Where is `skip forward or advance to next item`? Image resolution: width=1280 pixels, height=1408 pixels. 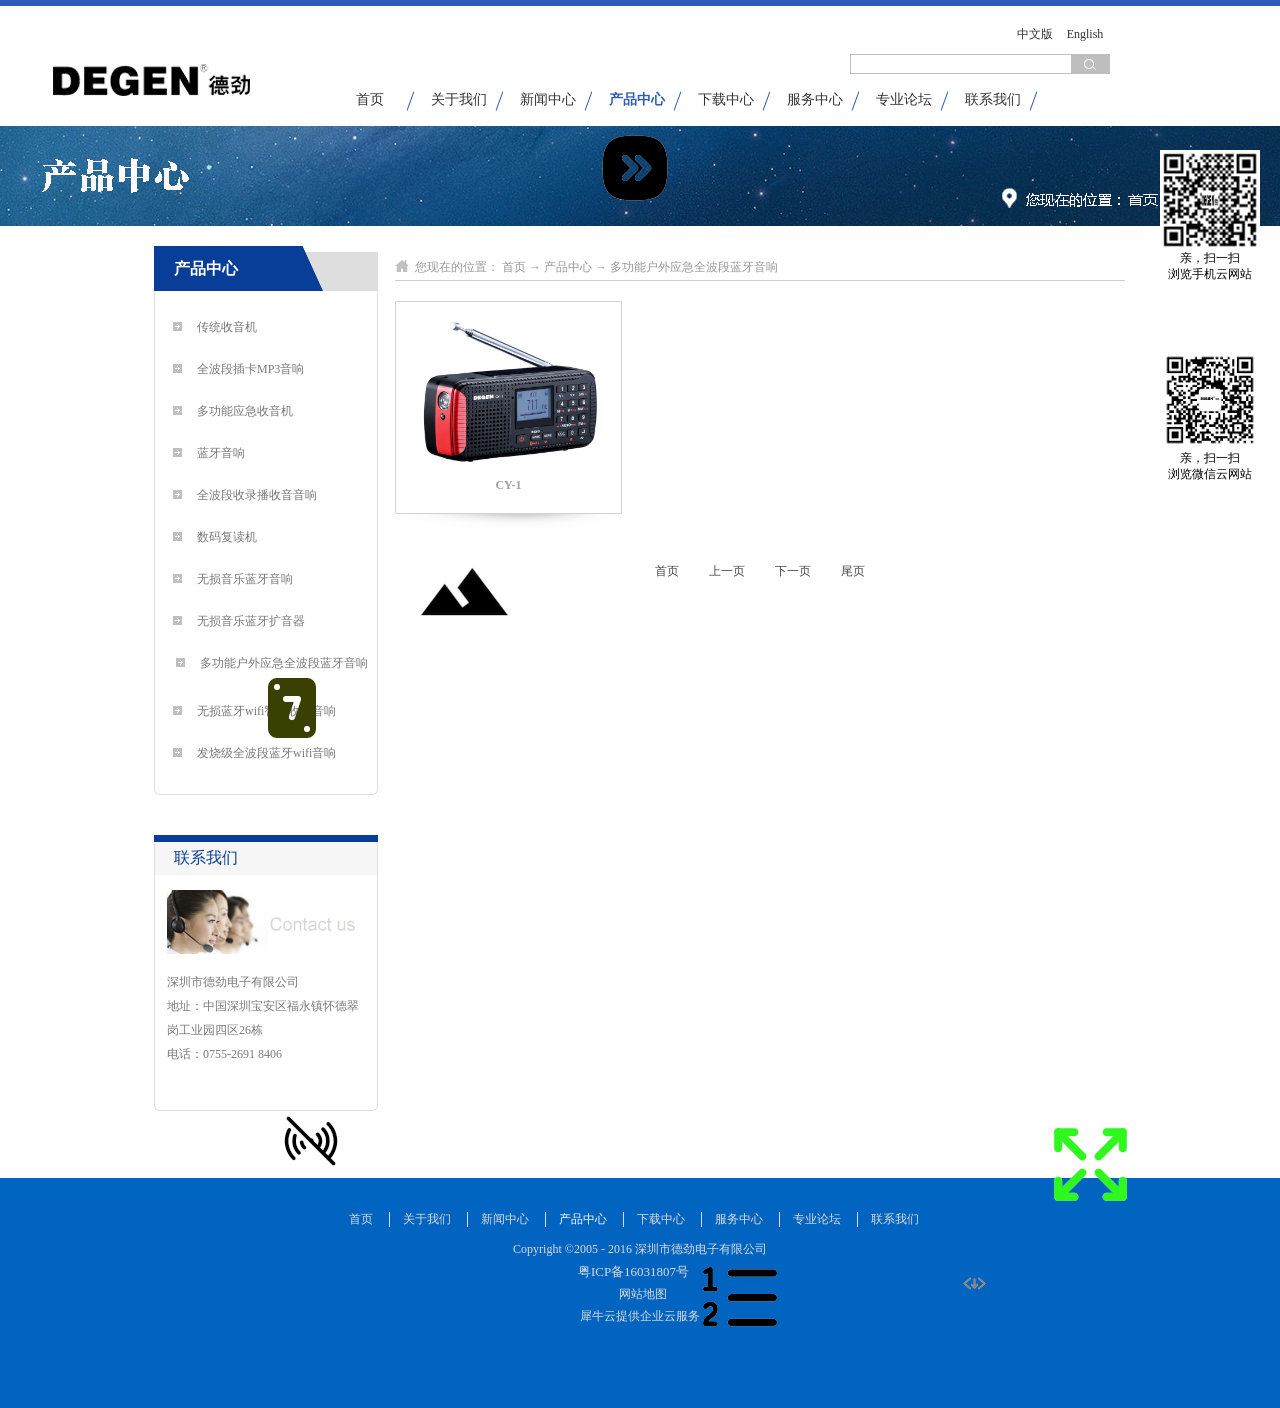 skip forward or advance to next item is located at coordinates (635, 168).